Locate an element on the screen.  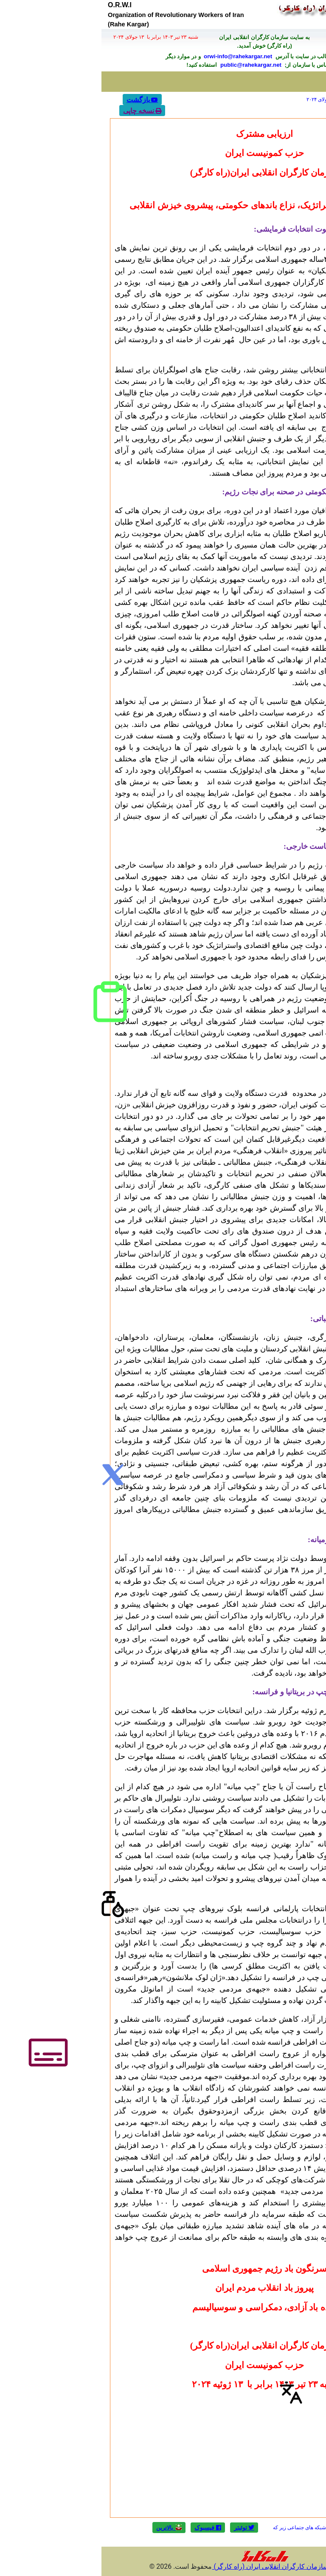
share to X (formerly Twitter) is located at coordinates (113, 1475).